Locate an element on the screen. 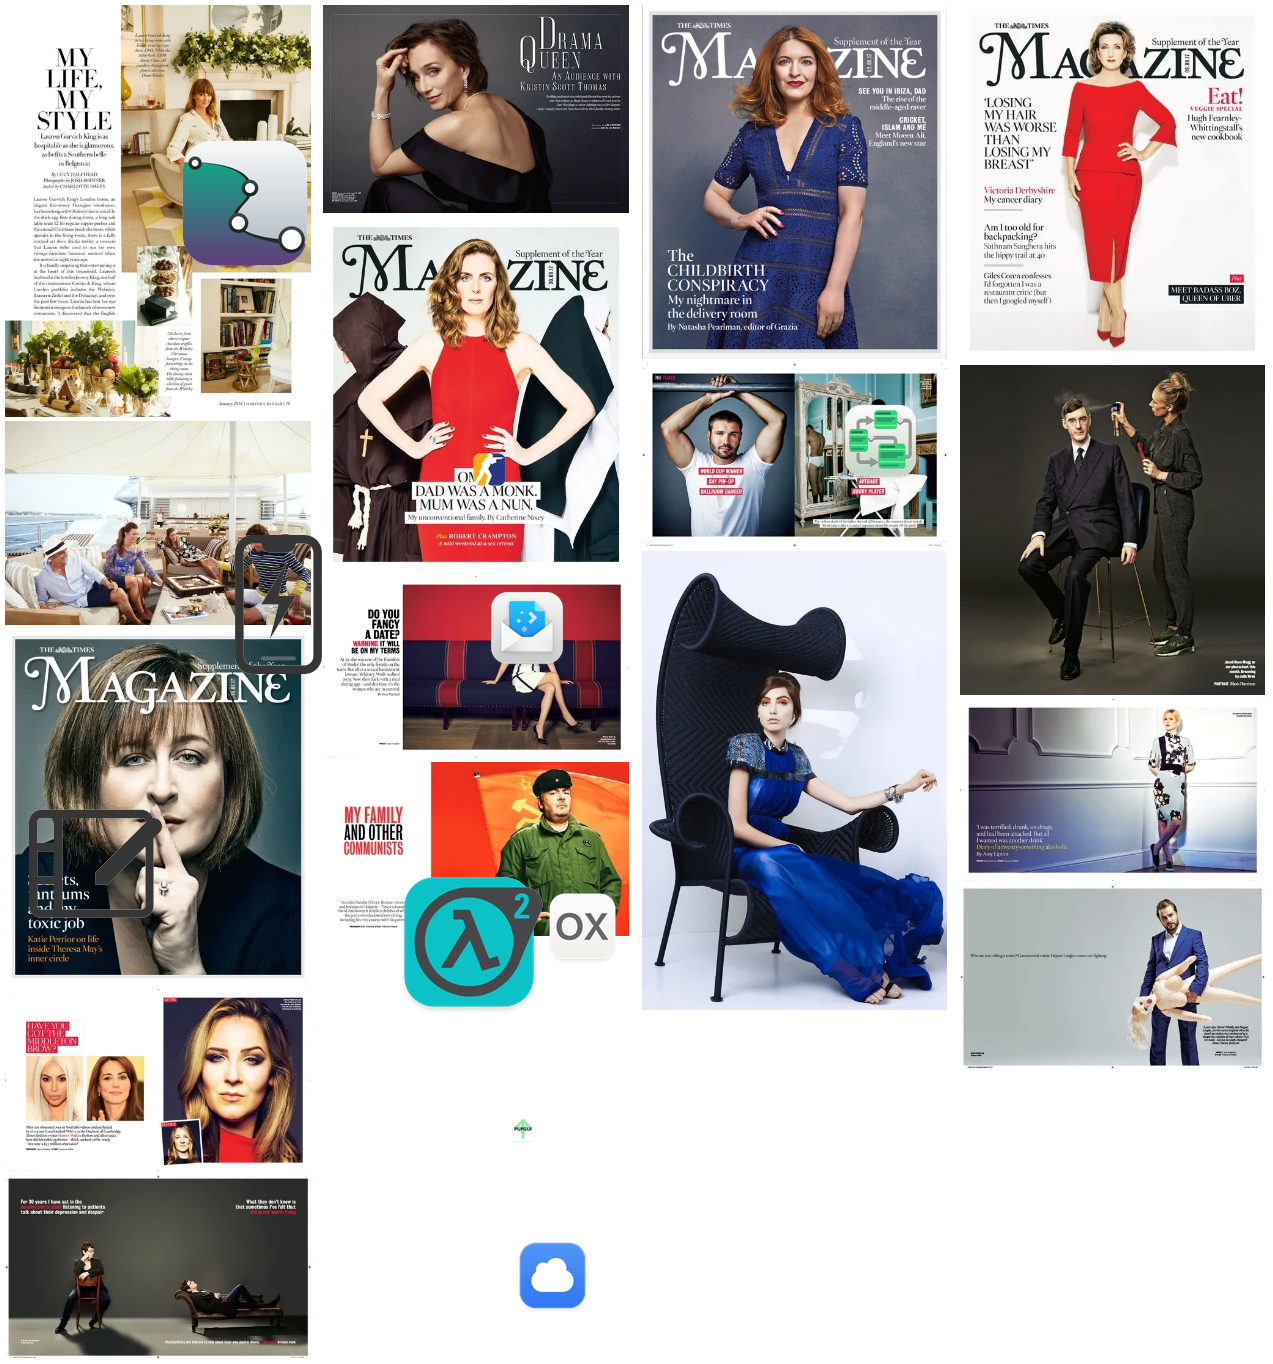  access cloud storage or services is located at coordinates (552, 1275).